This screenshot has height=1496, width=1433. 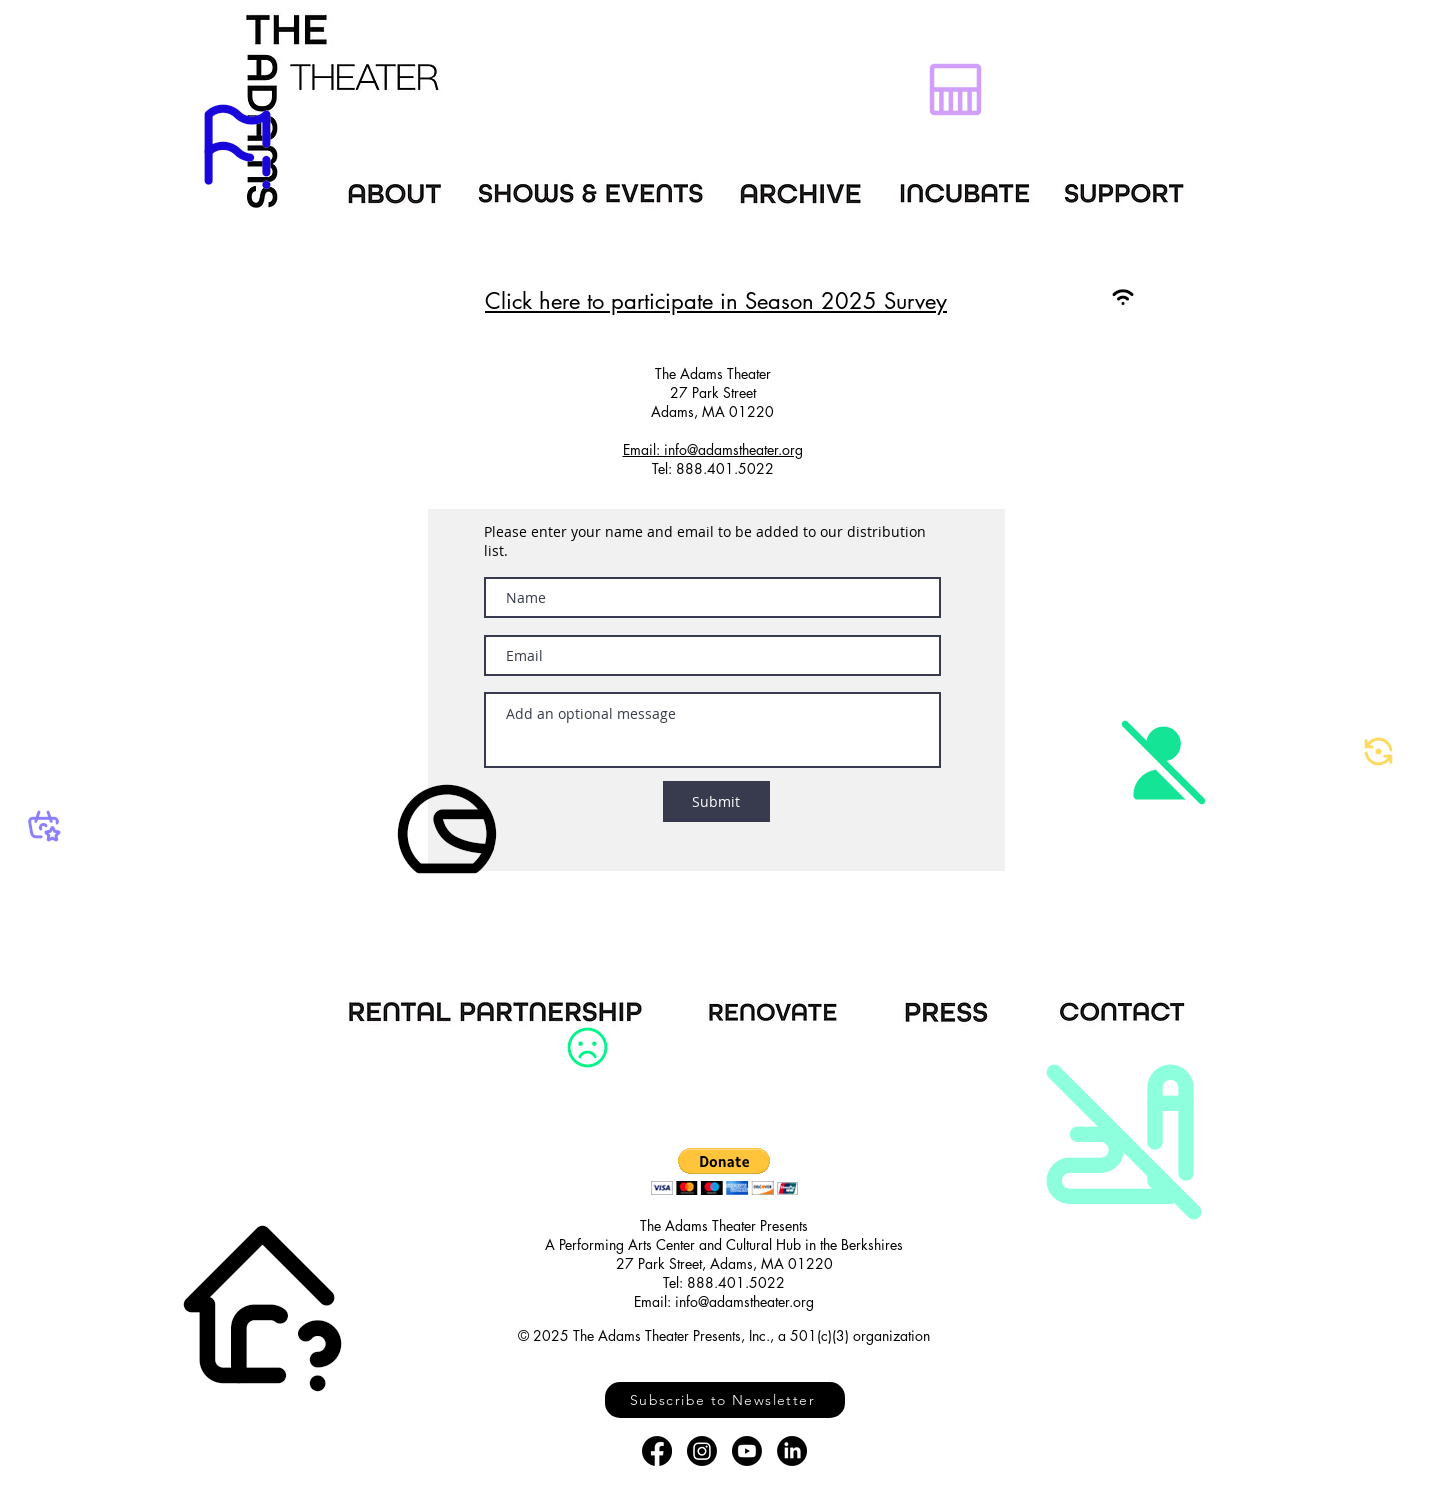 What do you see at coordinates (1378, 751) in the screenshot?
I see `refresh or sync data` at bounding box center [1378, 751].